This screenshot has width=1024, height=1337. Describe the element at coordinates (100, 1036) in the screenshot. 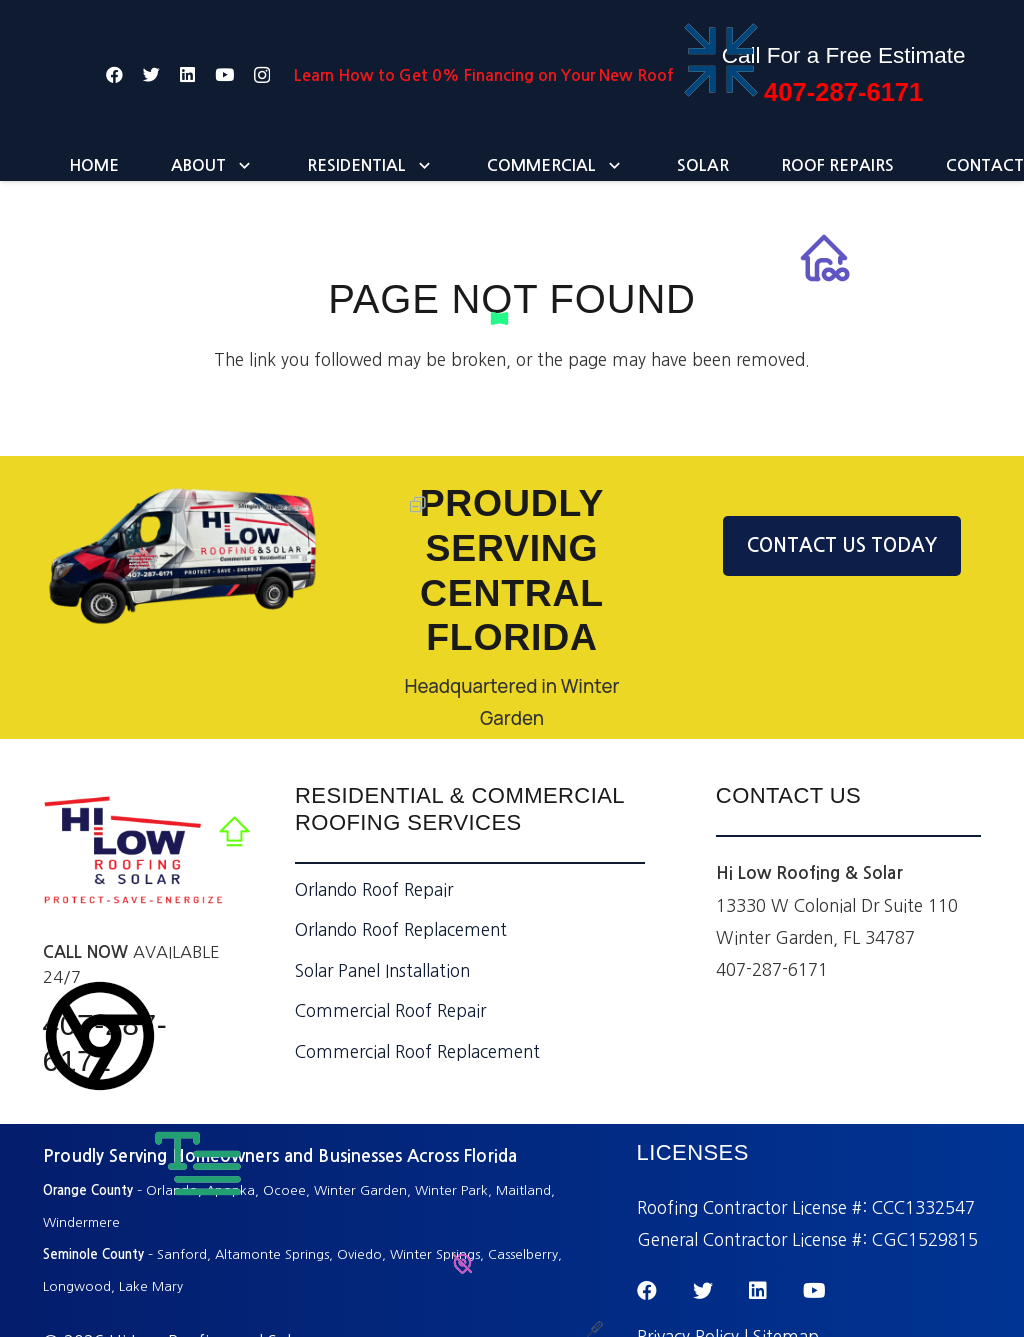

I see `open link in Google Chrome` at that location.